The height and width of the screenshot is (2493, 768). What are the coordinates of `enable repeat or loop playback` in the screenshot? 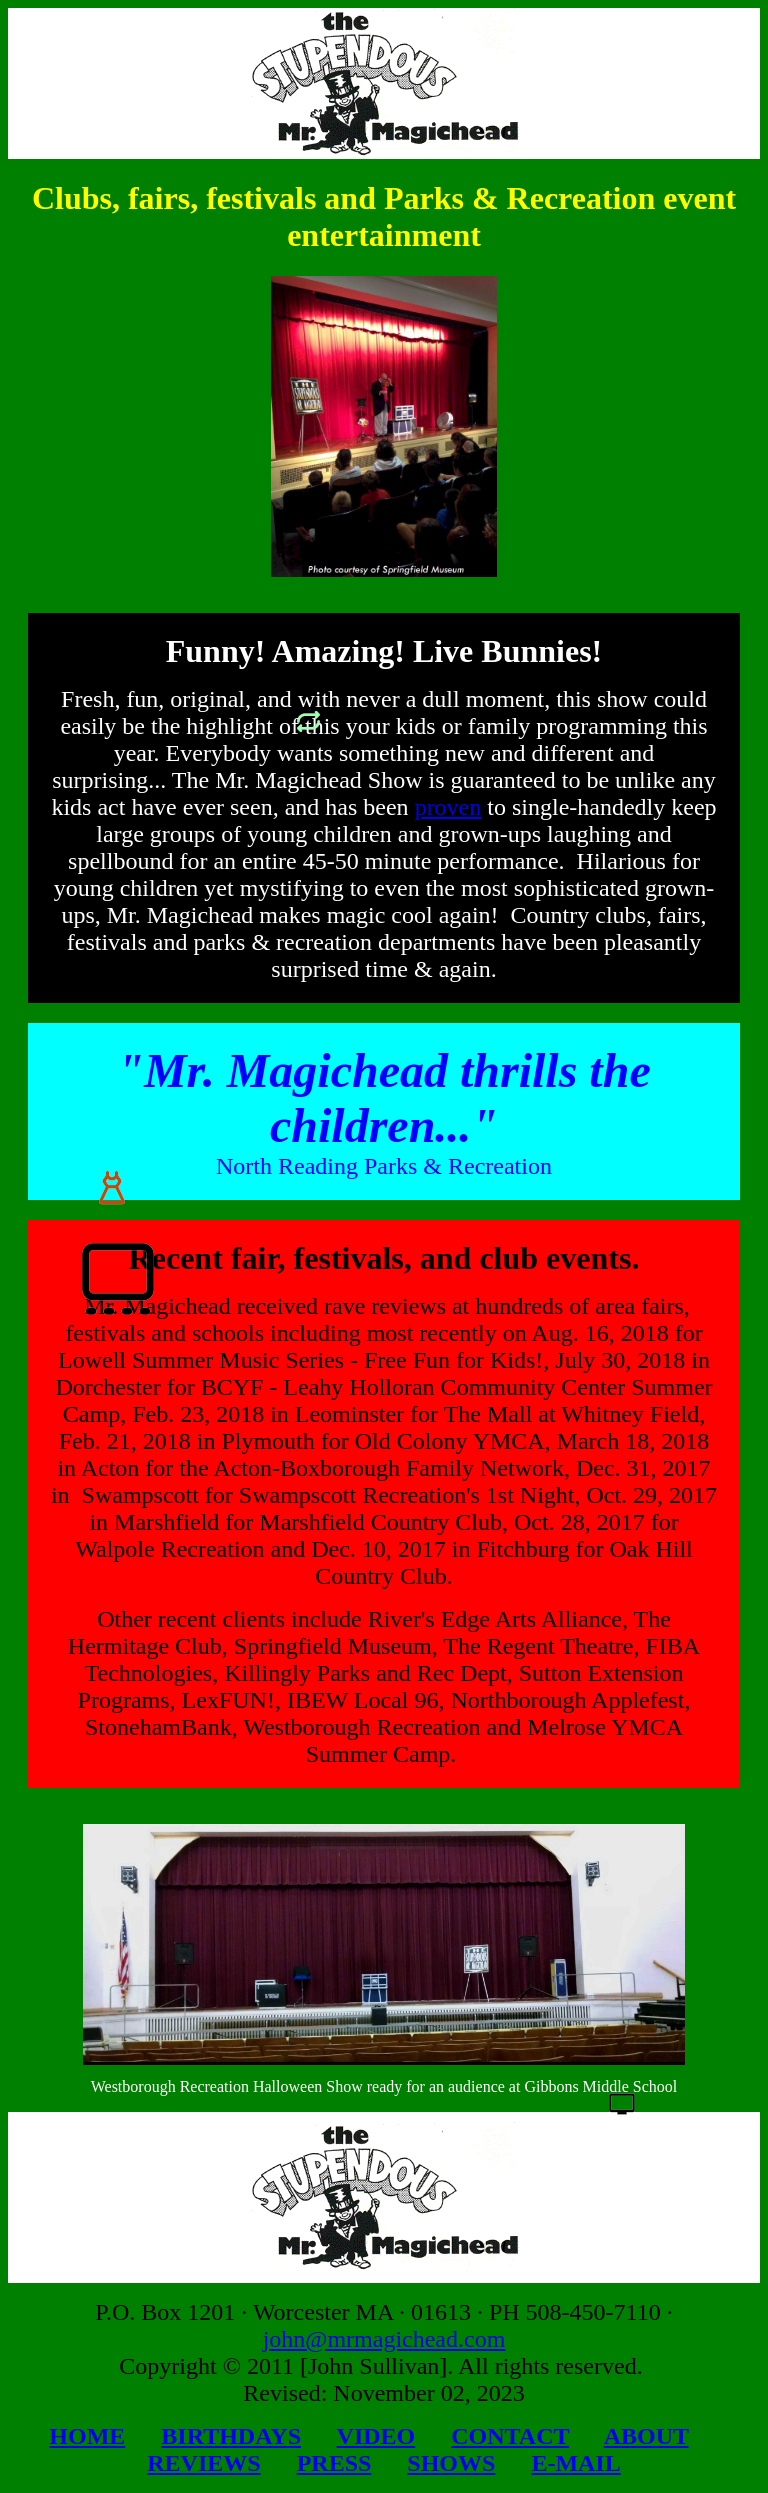 It's located at (308, 721).